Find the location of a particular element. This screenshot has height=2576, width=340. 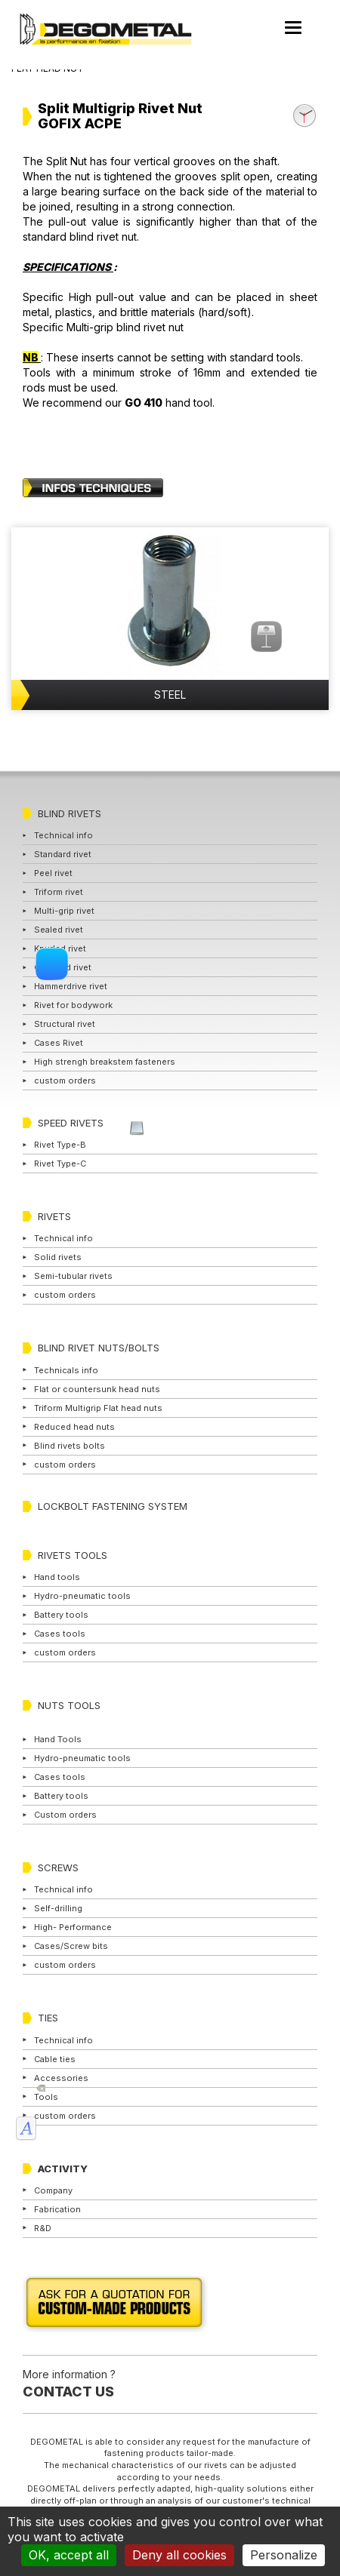

a font file type indicator is located at coordinates (26, 2128).